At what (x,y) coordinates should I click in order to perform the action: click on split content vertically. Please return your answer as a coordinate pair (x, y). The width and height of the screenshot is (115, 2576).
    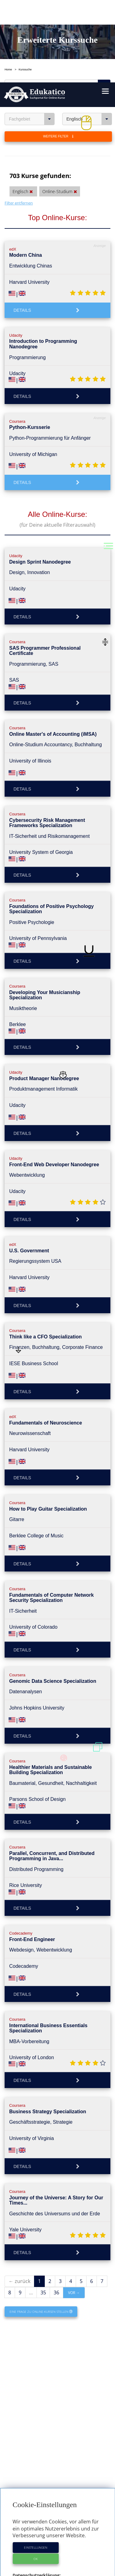
    Looking at the image, I should click on (105, 642).